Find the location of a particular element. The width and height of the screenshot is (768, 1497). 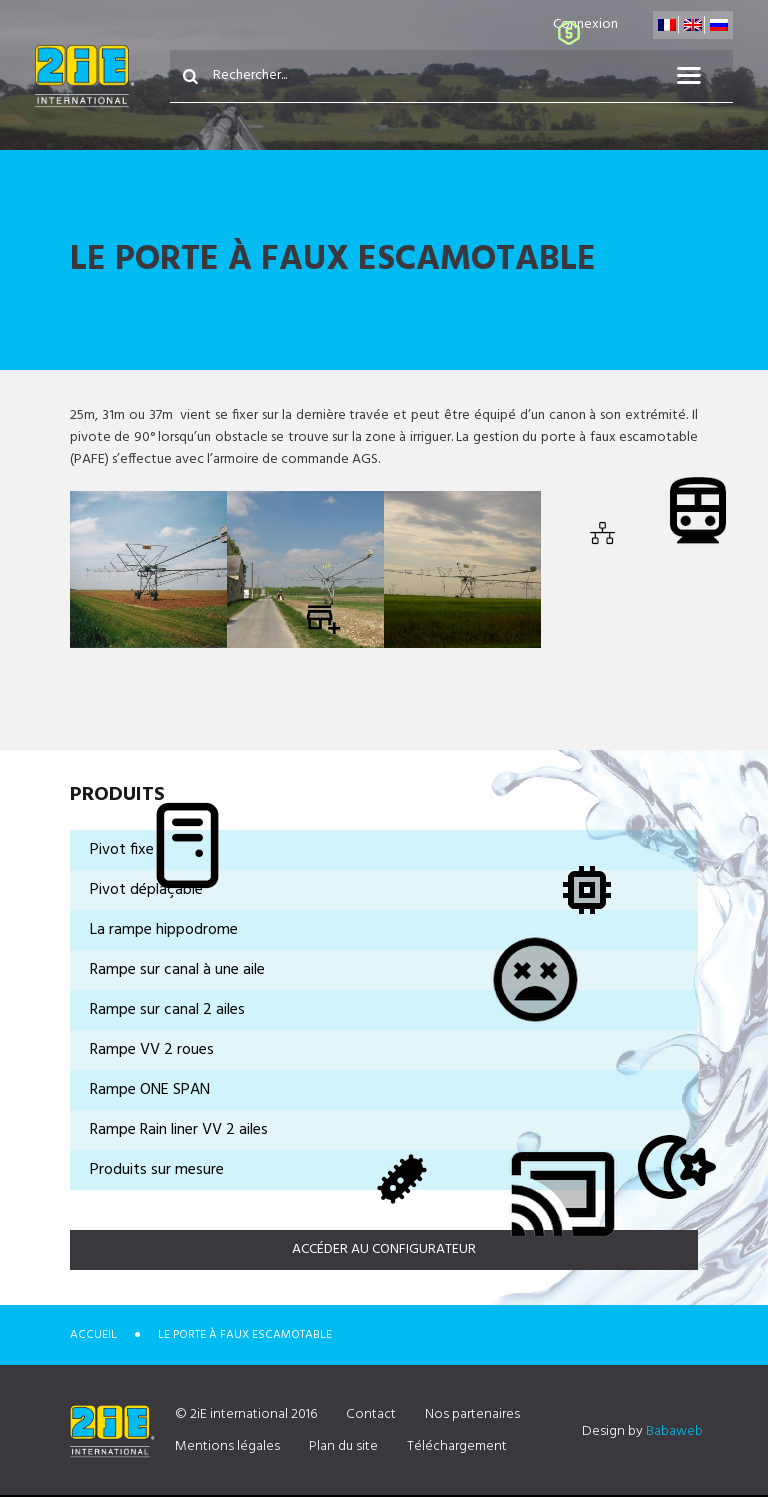

view network connections is located at coordinates (602, 533).